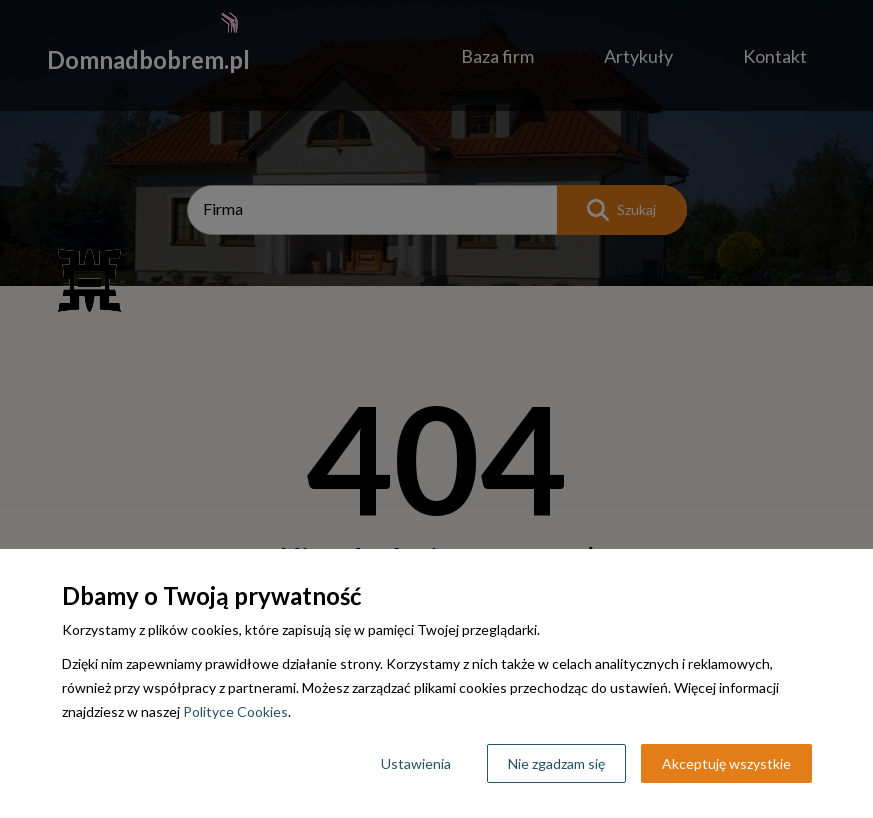 The height and width of the screenshot is (818, 873). Describe the element at coordinates (89, 280) in the screenshot. I see `abstract game element or power-up icon` at that location.